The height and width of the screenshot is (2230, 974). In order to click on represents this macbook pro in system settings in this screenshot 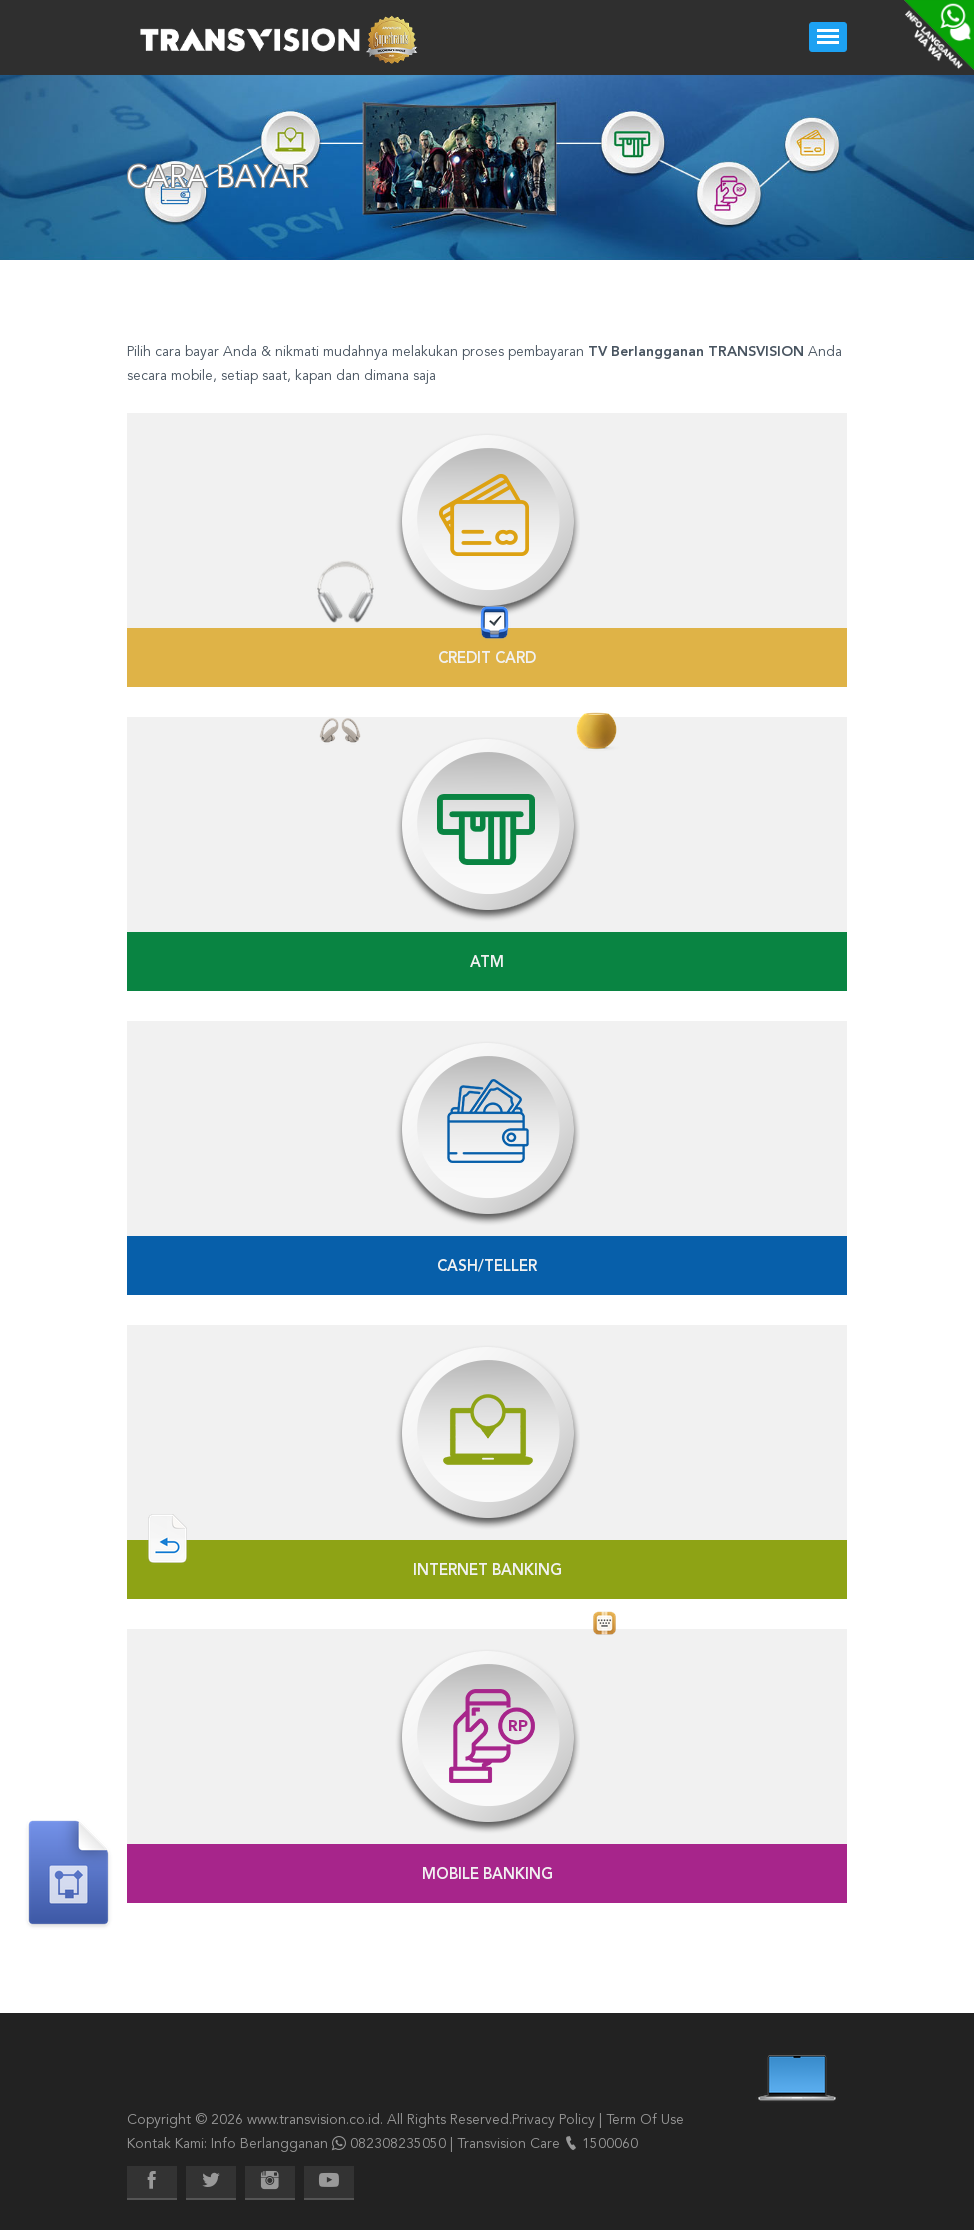, I will do `click(797, 2072)`.